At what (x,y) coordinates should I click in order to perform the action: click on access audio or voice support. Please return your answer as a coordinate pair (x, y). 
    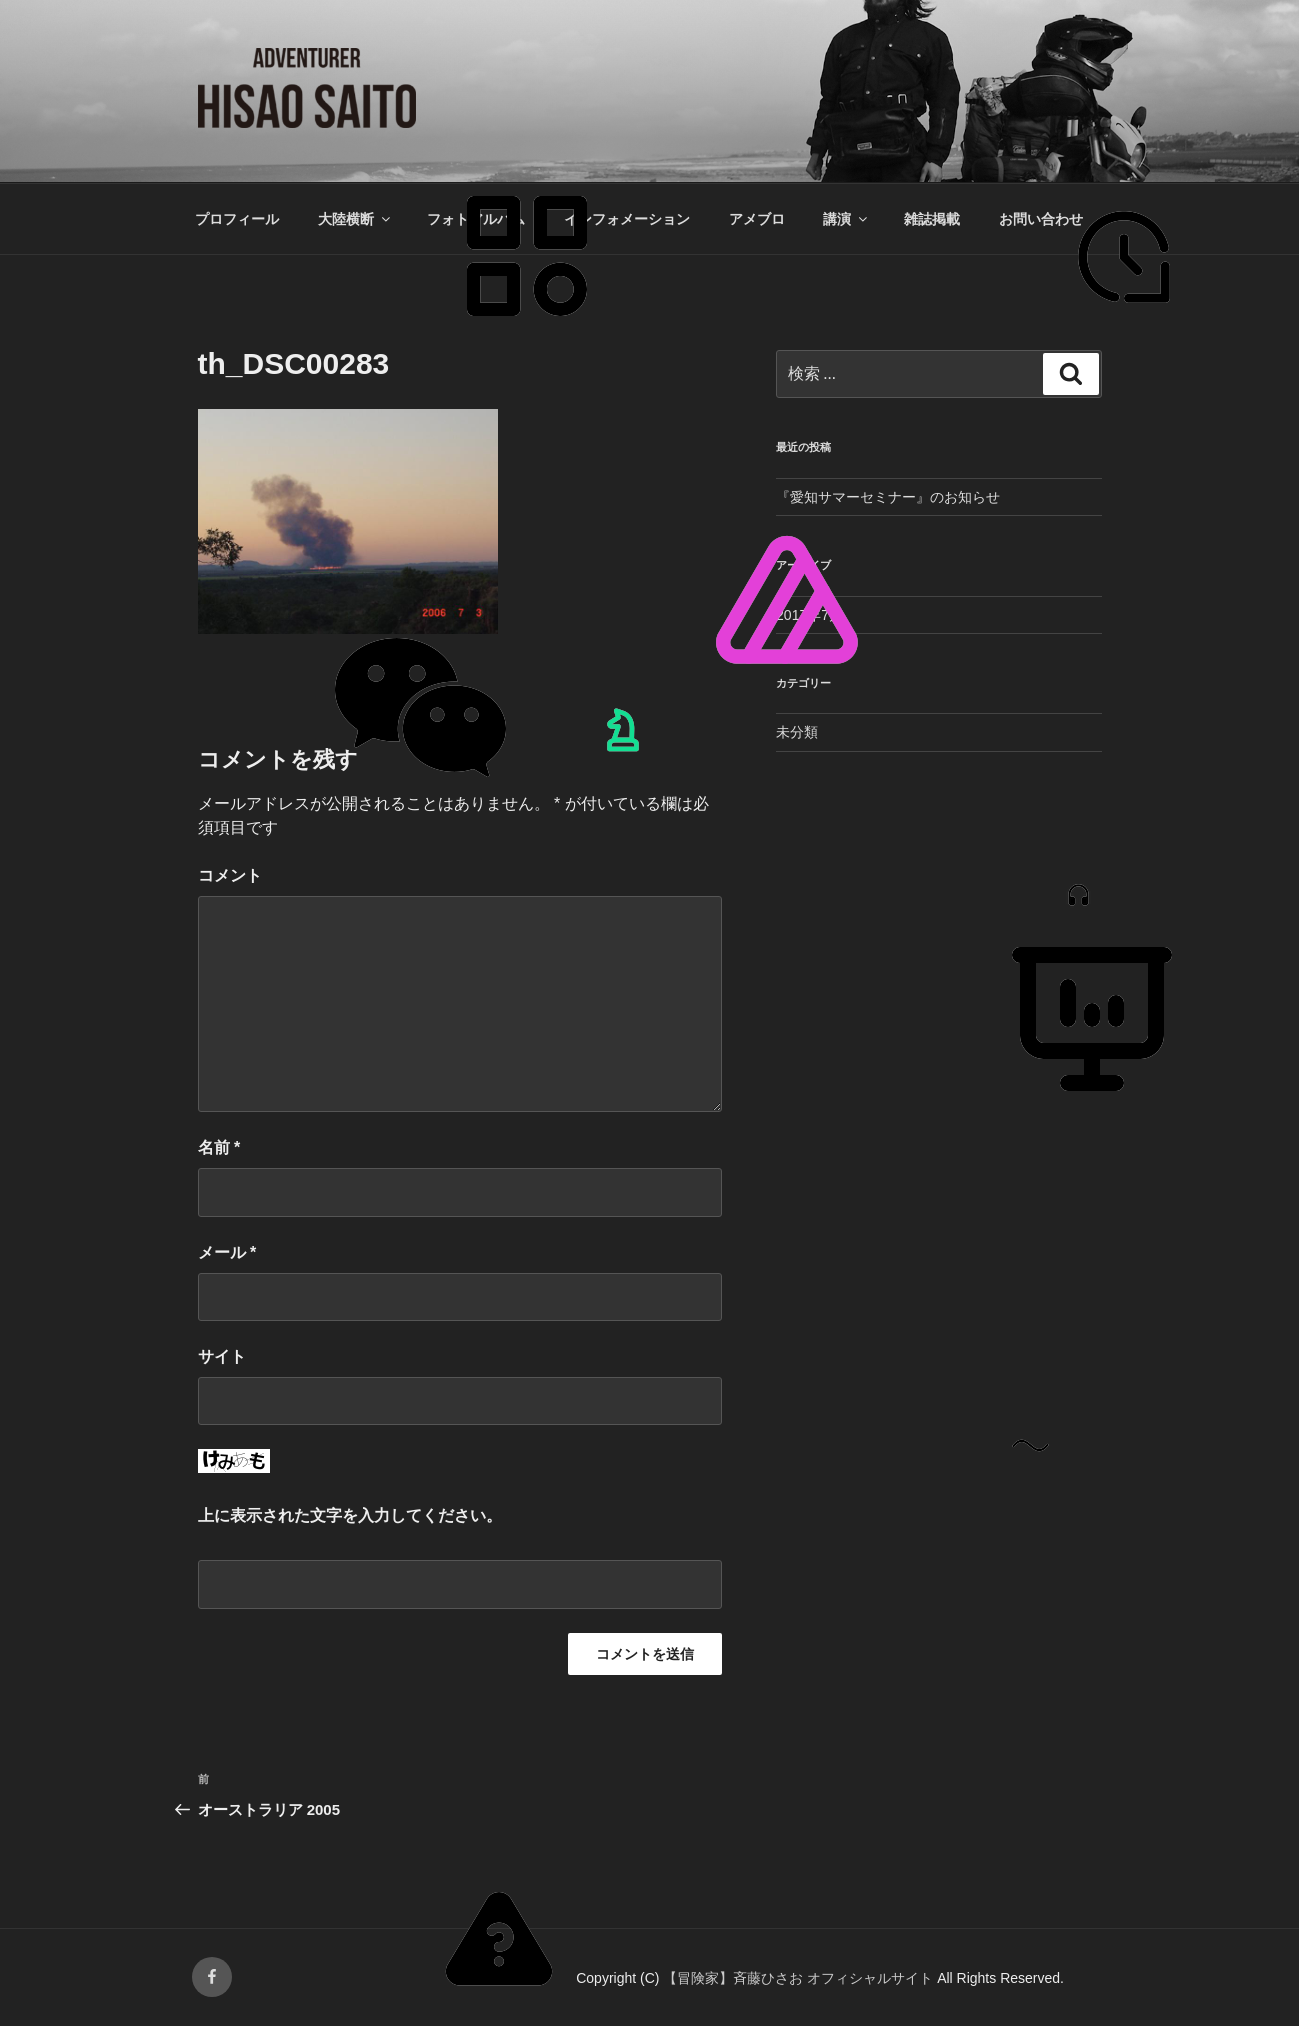
    Looking at the image, I should click on (1078, 896).